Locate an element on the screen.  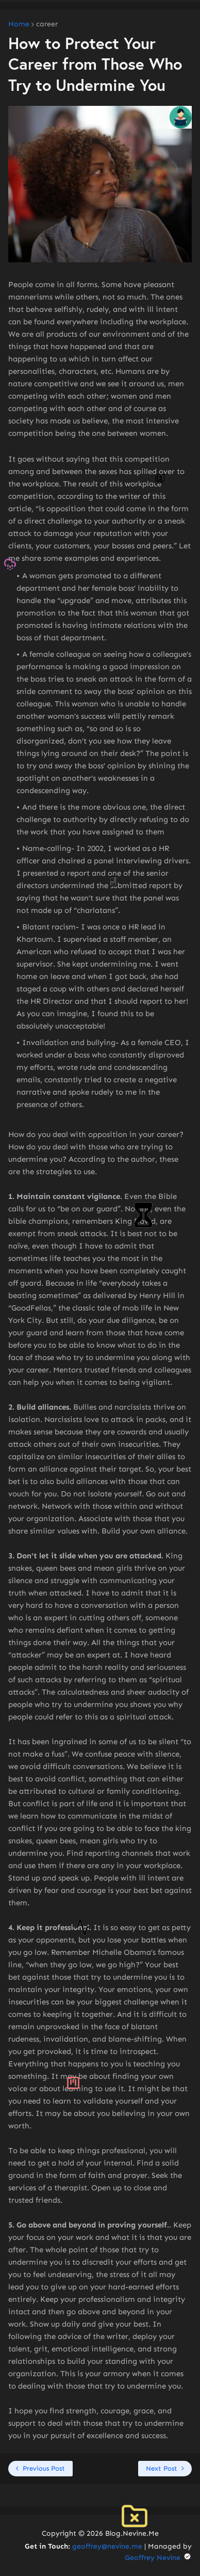
indicates 9 items in a stack or collection is located at coordinates (160, 479).